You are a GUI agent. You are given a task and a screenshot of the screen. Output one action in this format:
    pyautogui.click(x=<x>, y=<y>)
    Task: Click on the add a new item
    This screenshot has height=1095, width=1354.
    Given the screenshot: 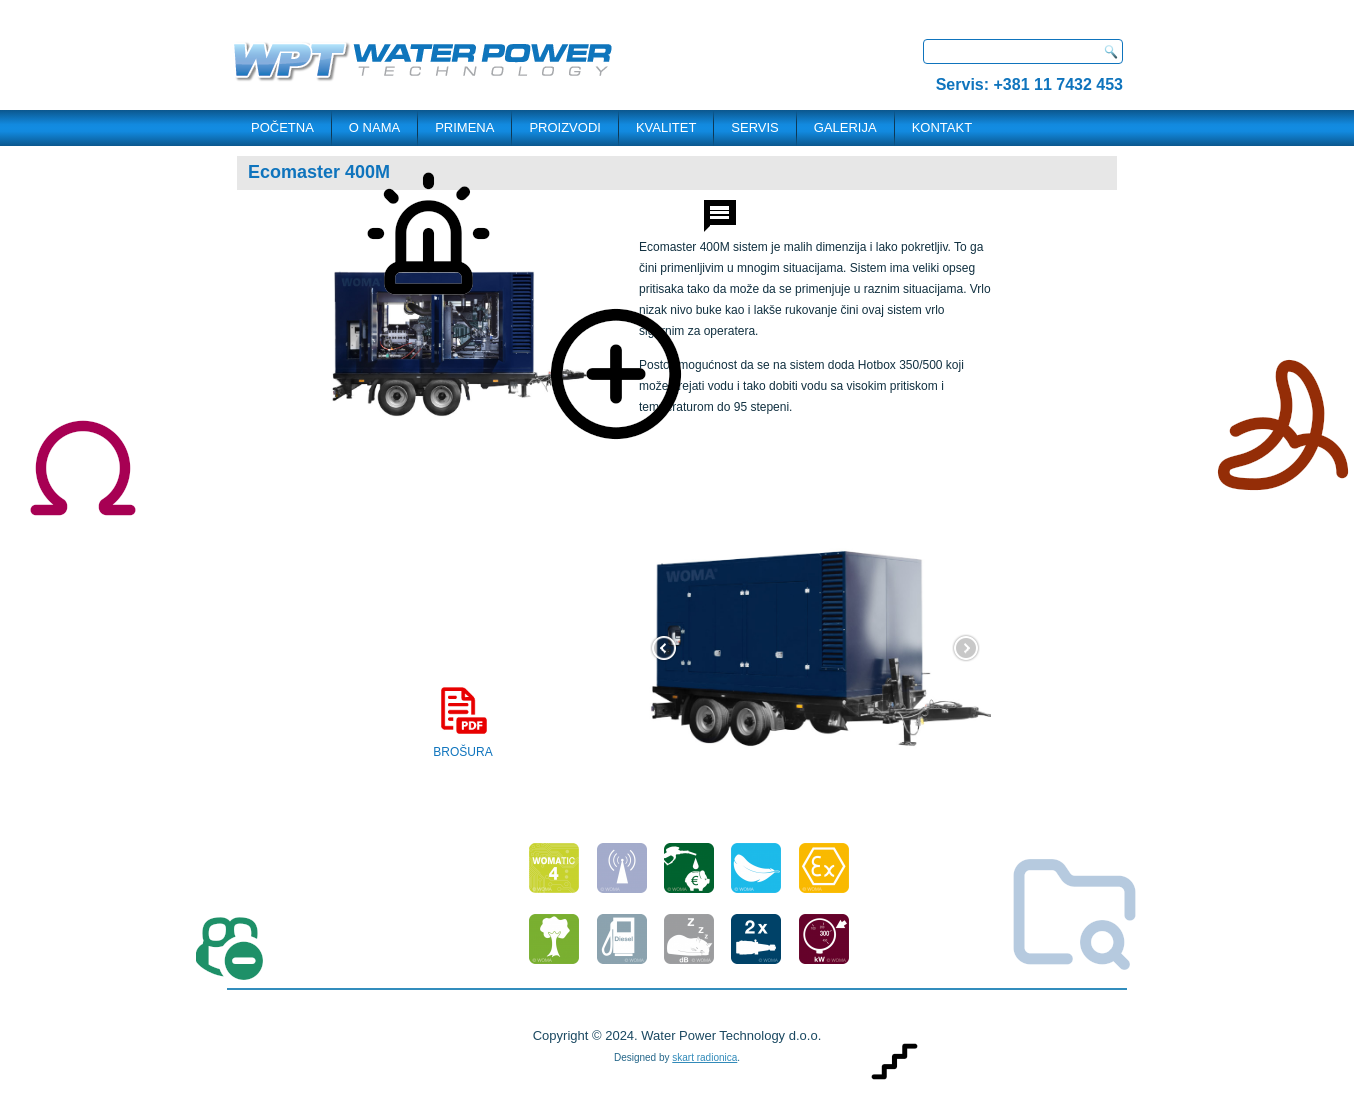 What is the action you would take?
    pyautogui.click(x=616, y=374)
    